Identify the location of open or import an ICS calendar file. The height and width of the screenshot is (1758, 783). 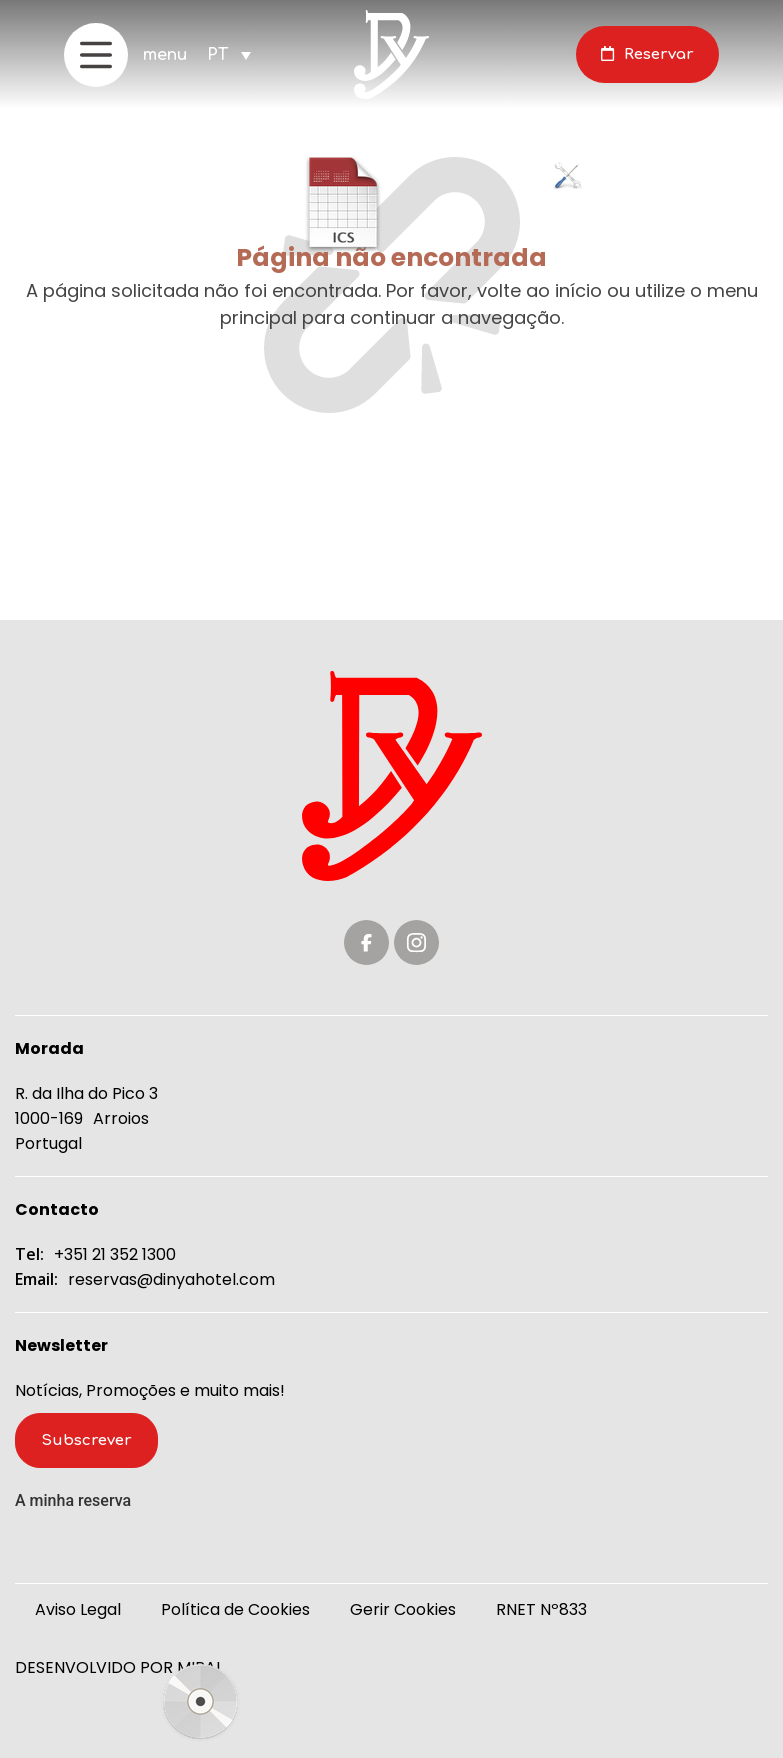
(343, 204).